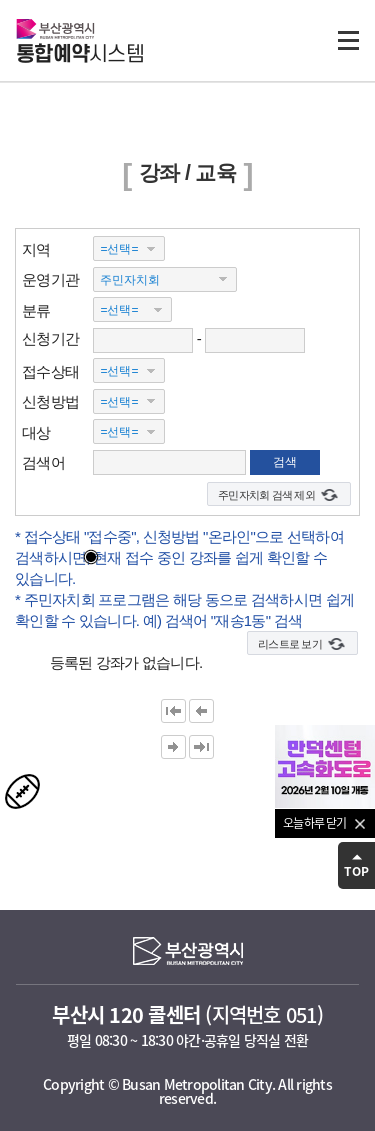 This screenshot has height=1131, width=375. Describe the element at coordinates (22, 791) in the screenshot. I see `view sports scores or updates` at that location.